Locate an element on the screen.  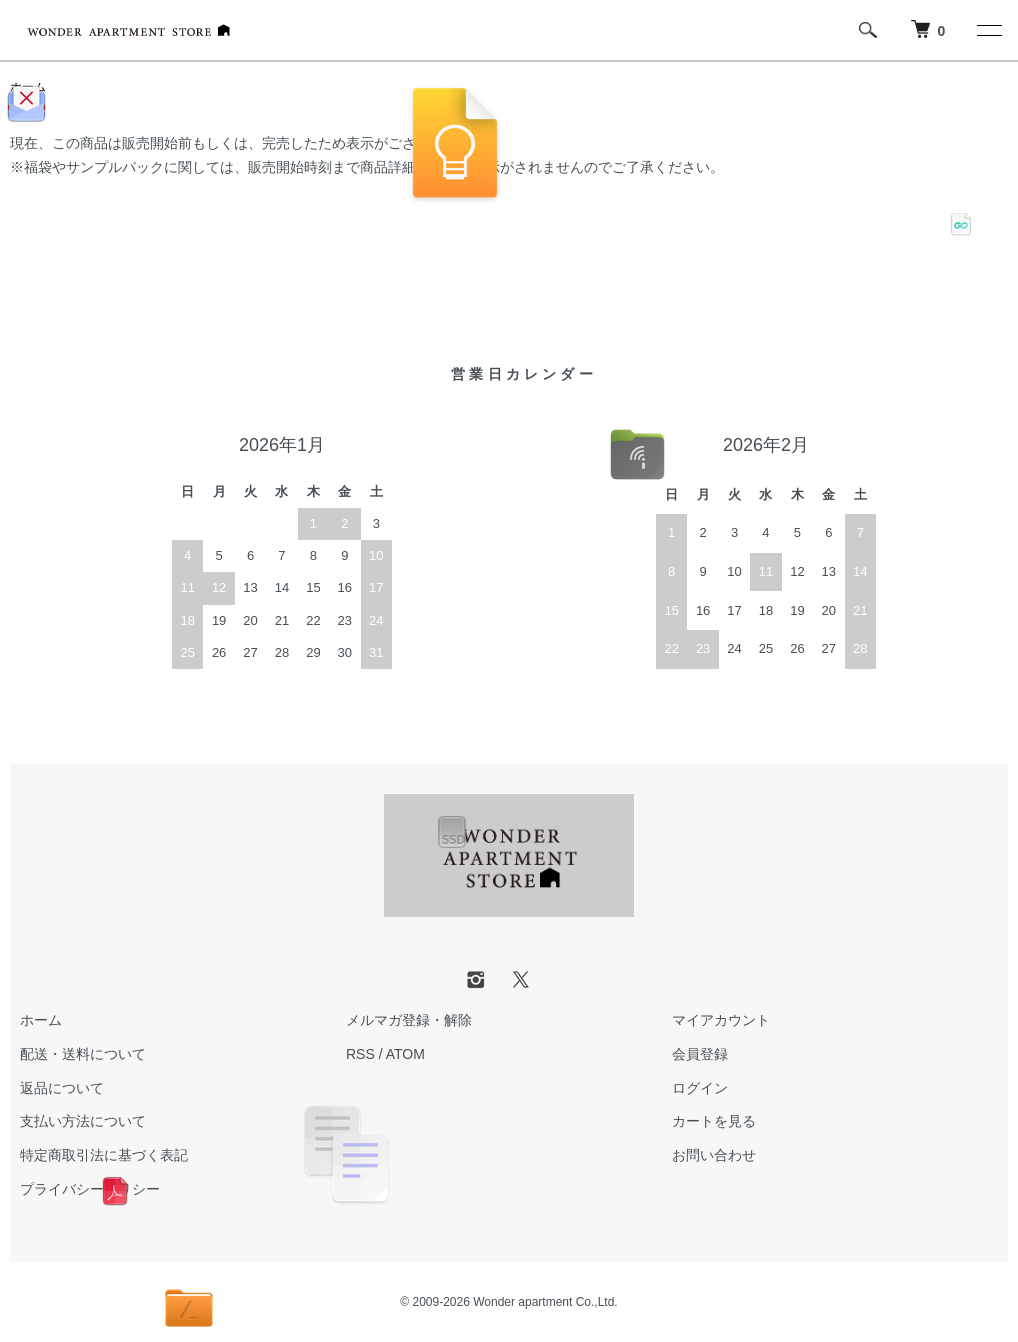
a PDF document file is located at coordinates (115, 1191).